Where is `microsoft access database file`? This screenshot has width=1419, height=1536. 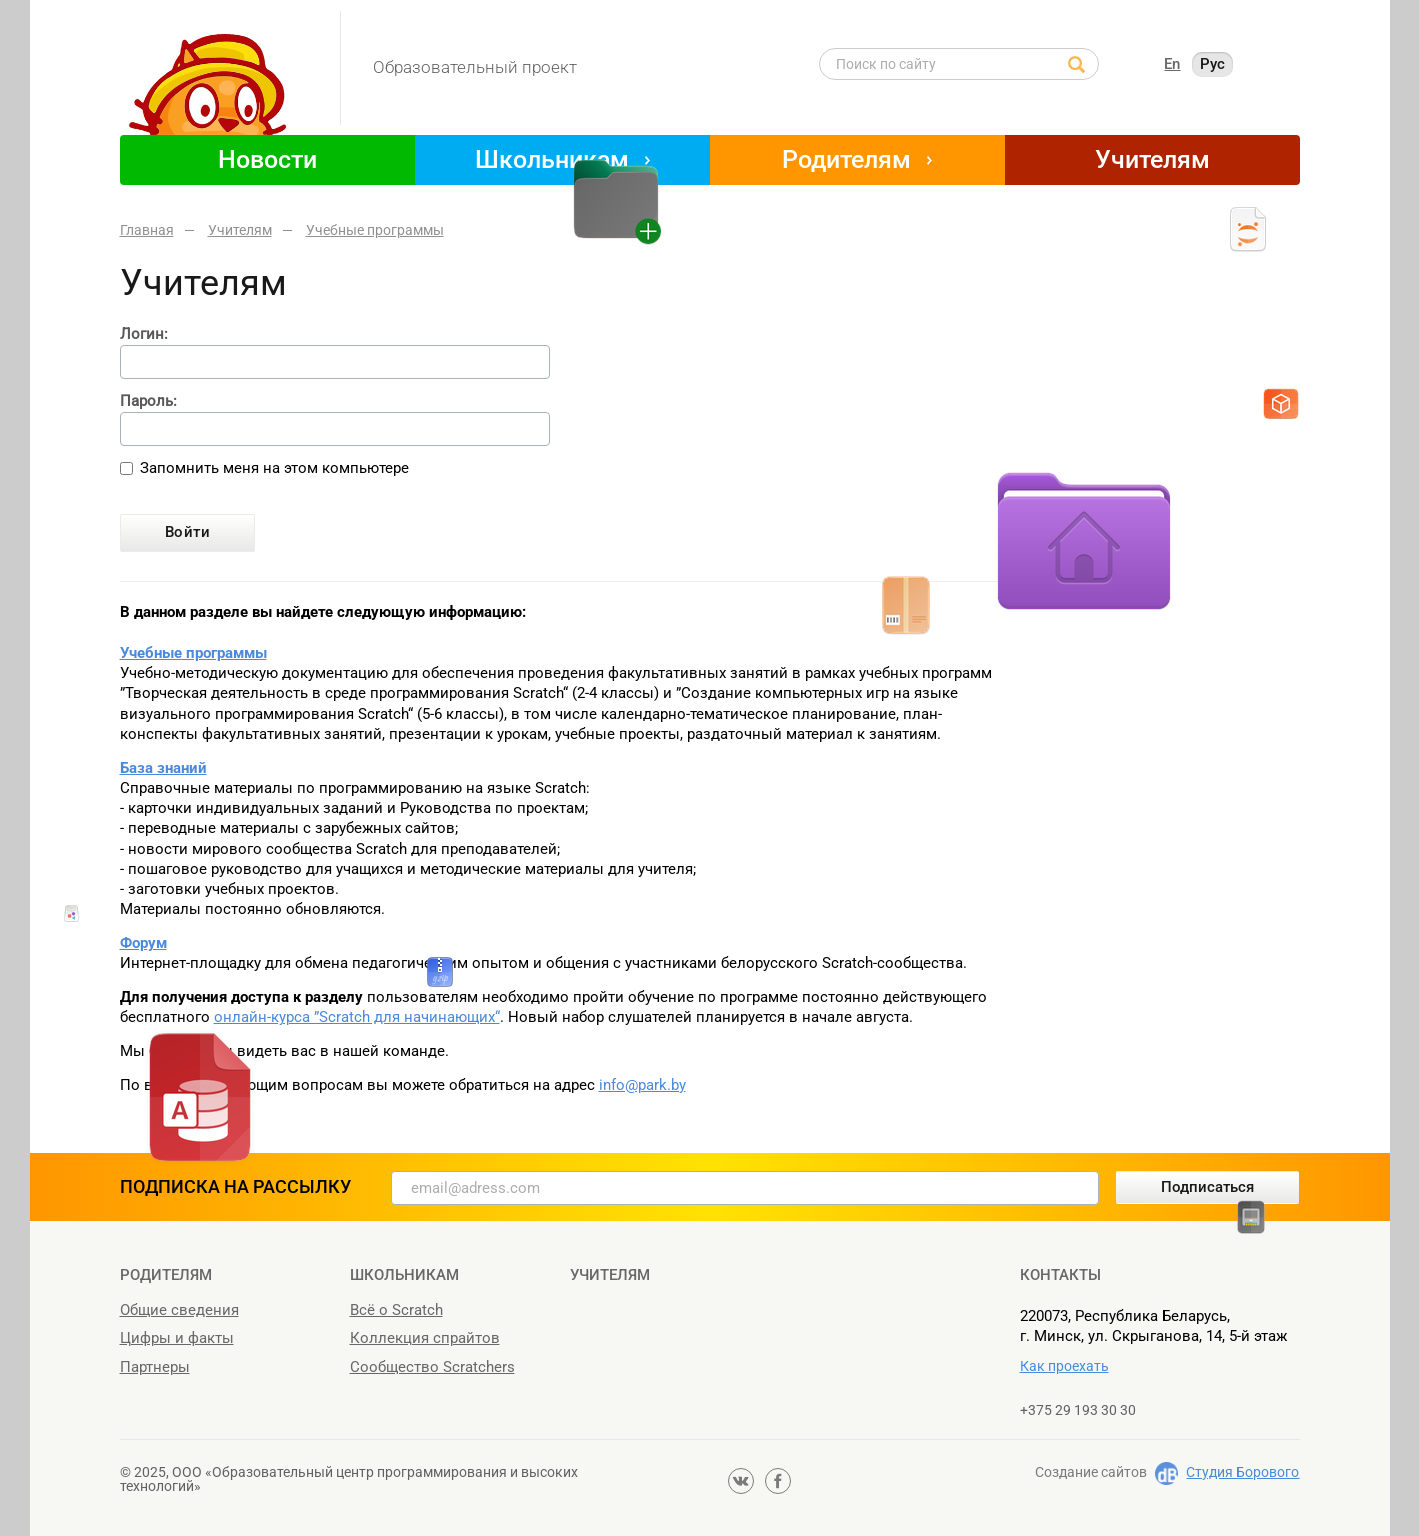
microsoft access database file is located at coordinates (200, 1097).